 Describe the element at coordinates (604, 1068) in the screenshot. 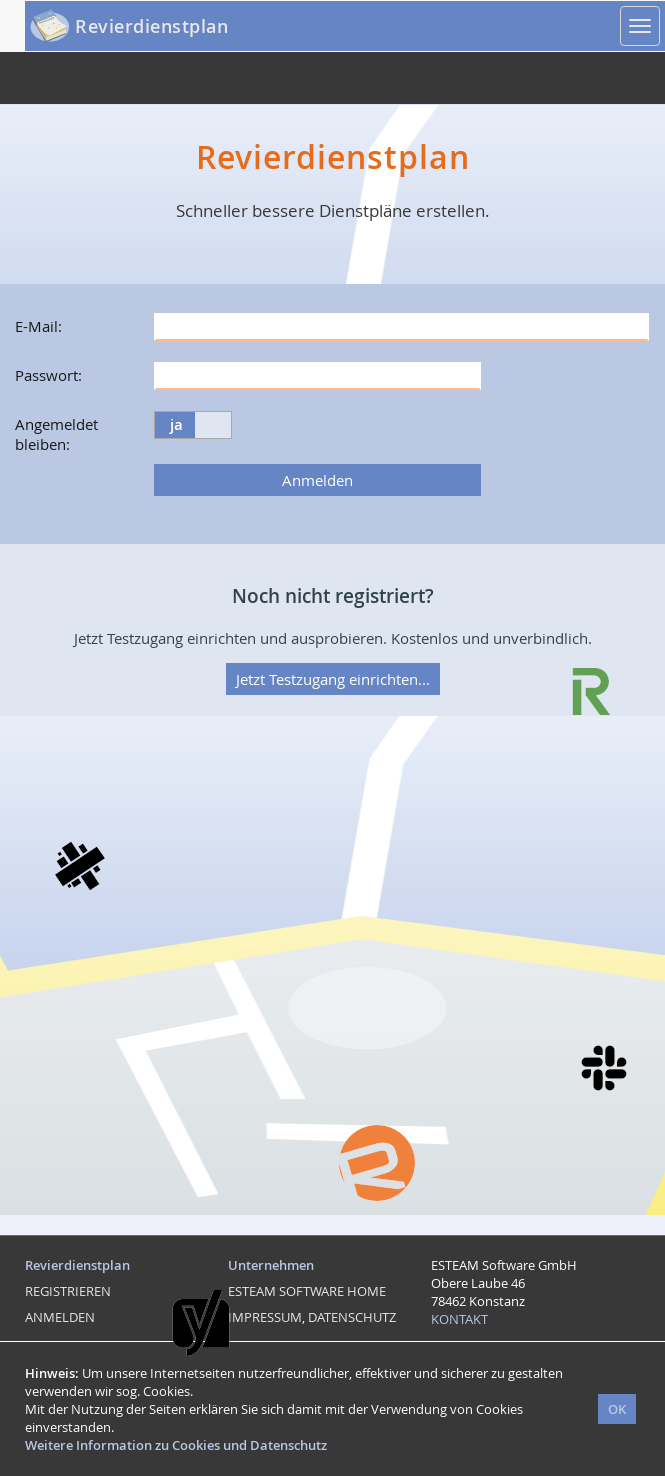

I see `open slack workspace` at that location.